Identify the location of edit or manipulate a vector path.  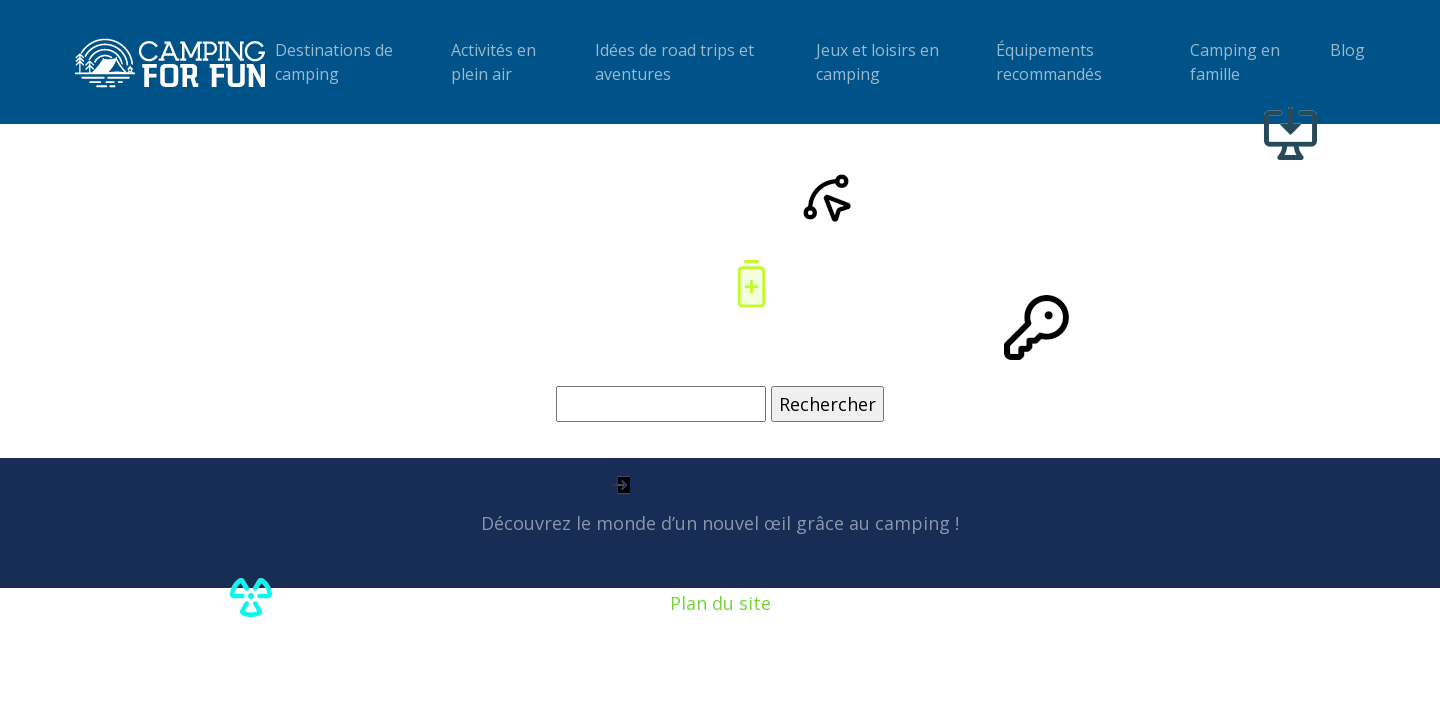
(826, 197).